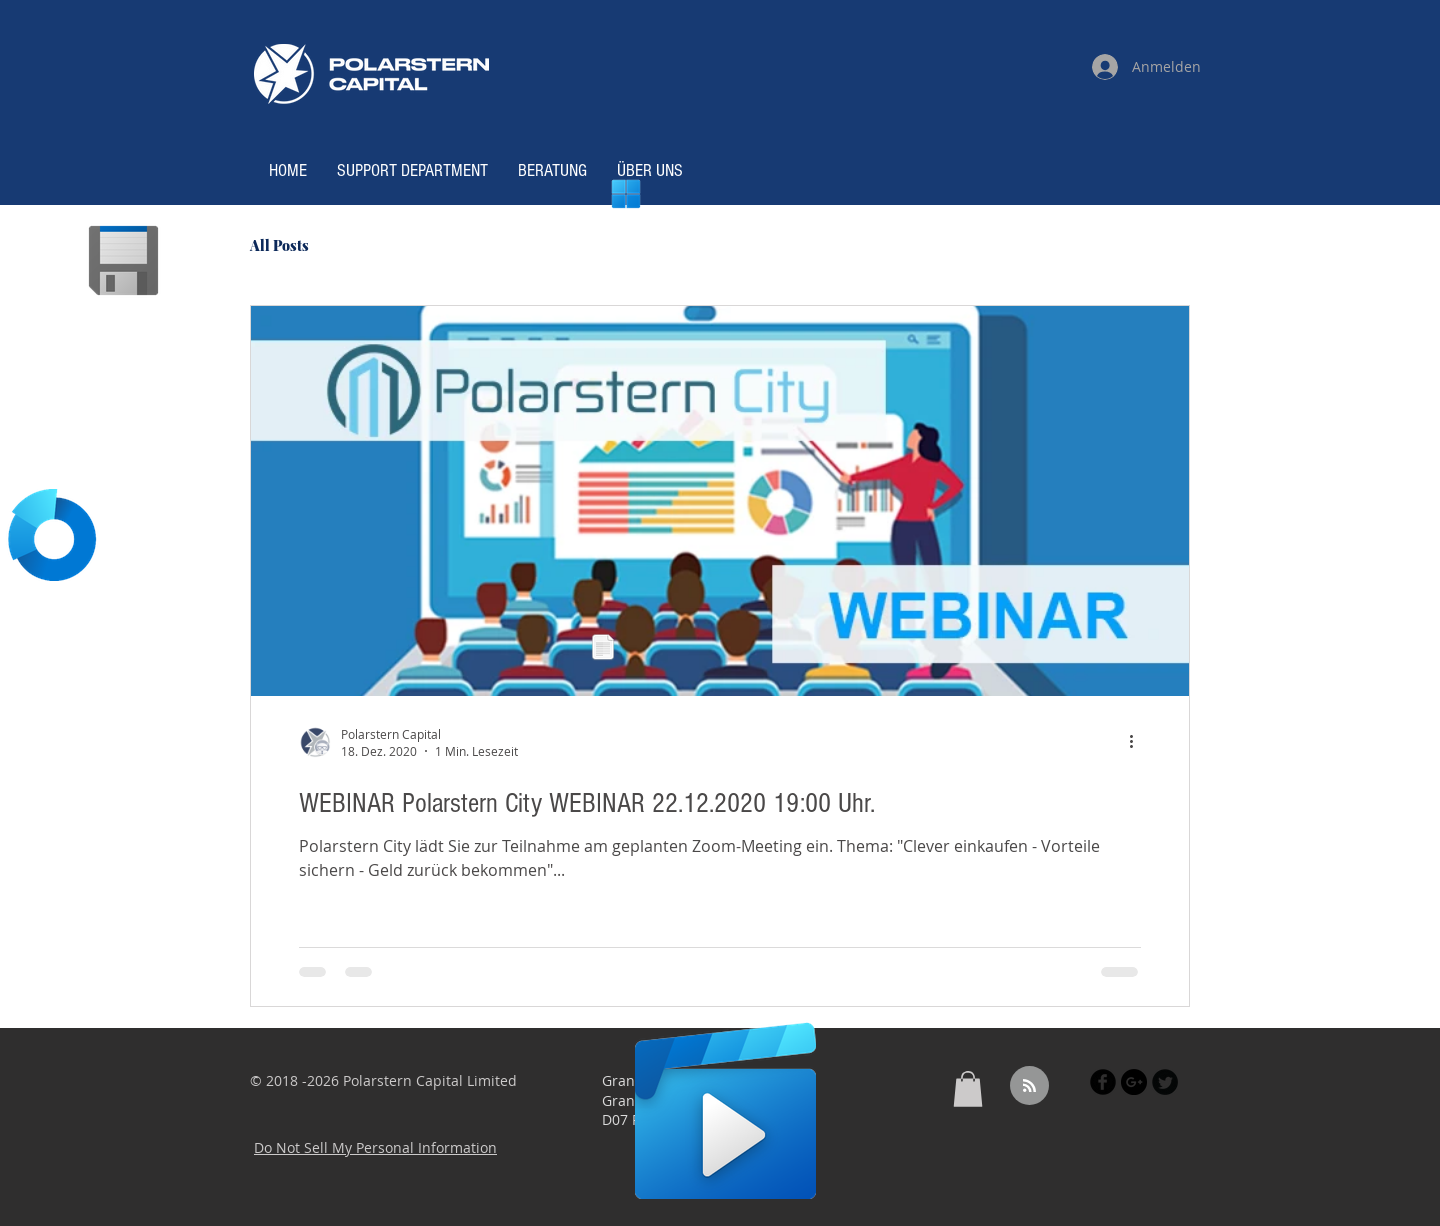  Describe the element at coordinates (603, 647) in the screenshot. I see `a configuration file associated with wine (windows compatibility layer)` at that location.